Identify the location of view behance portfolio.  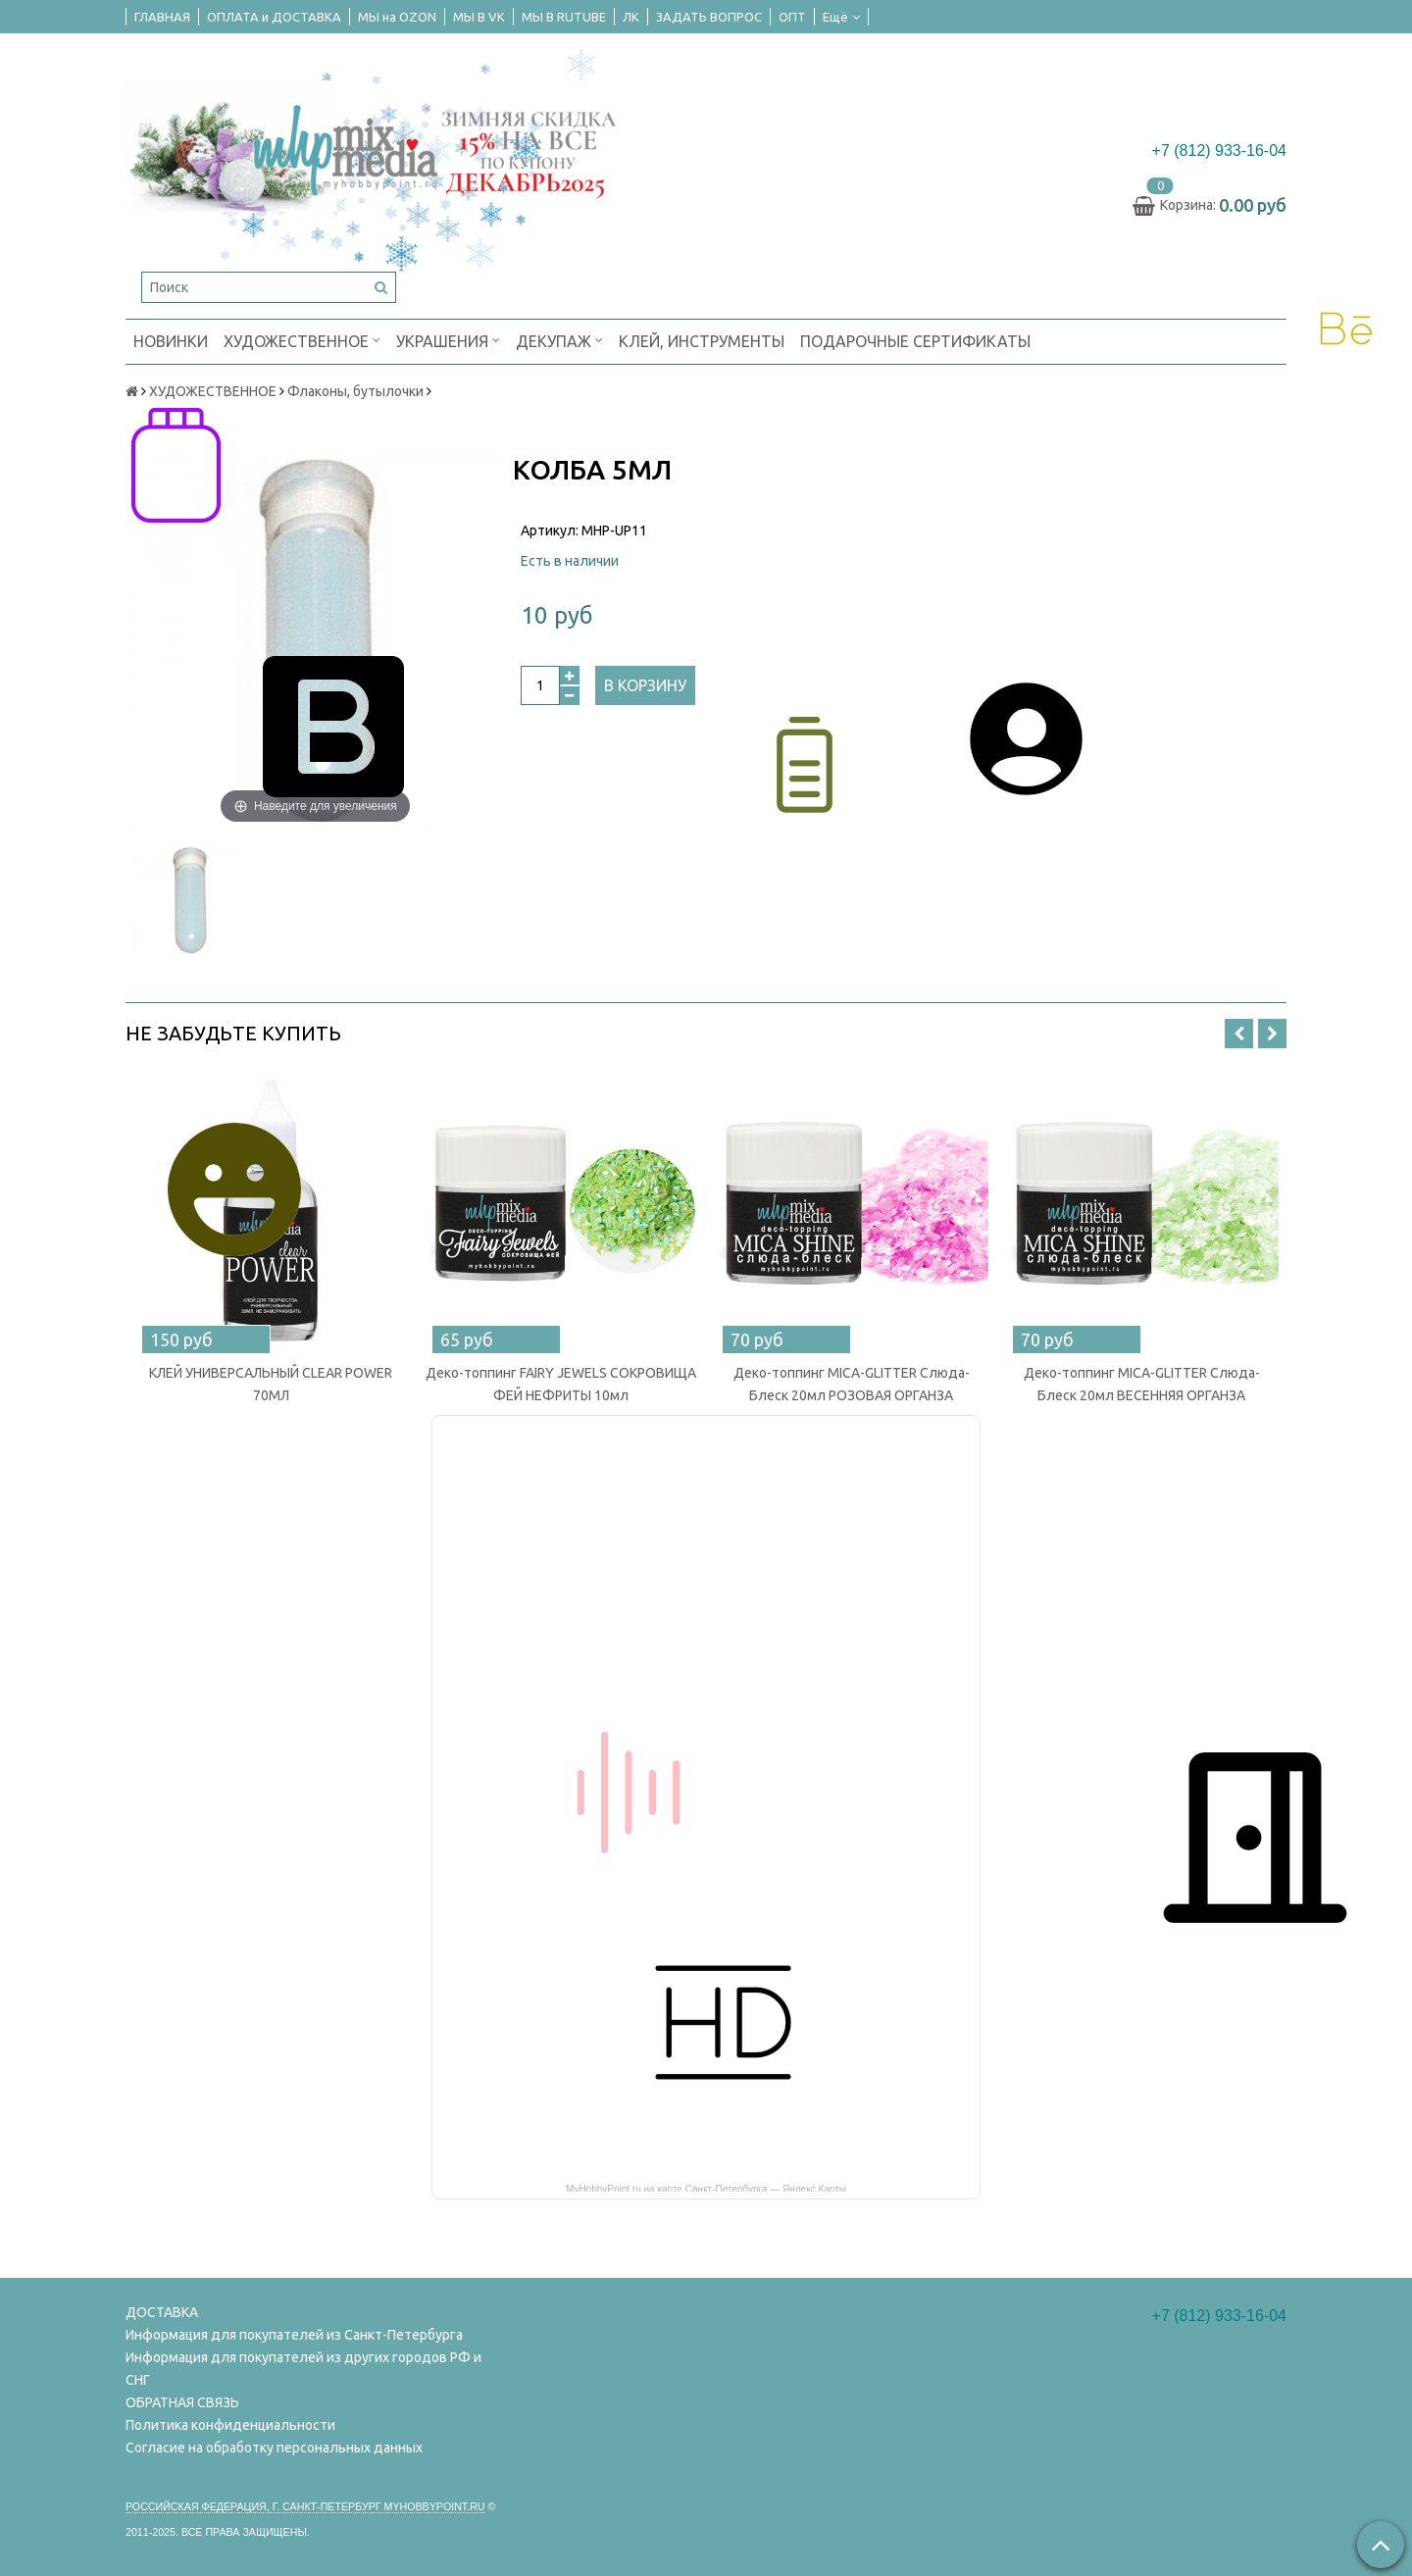
(1344, 328).